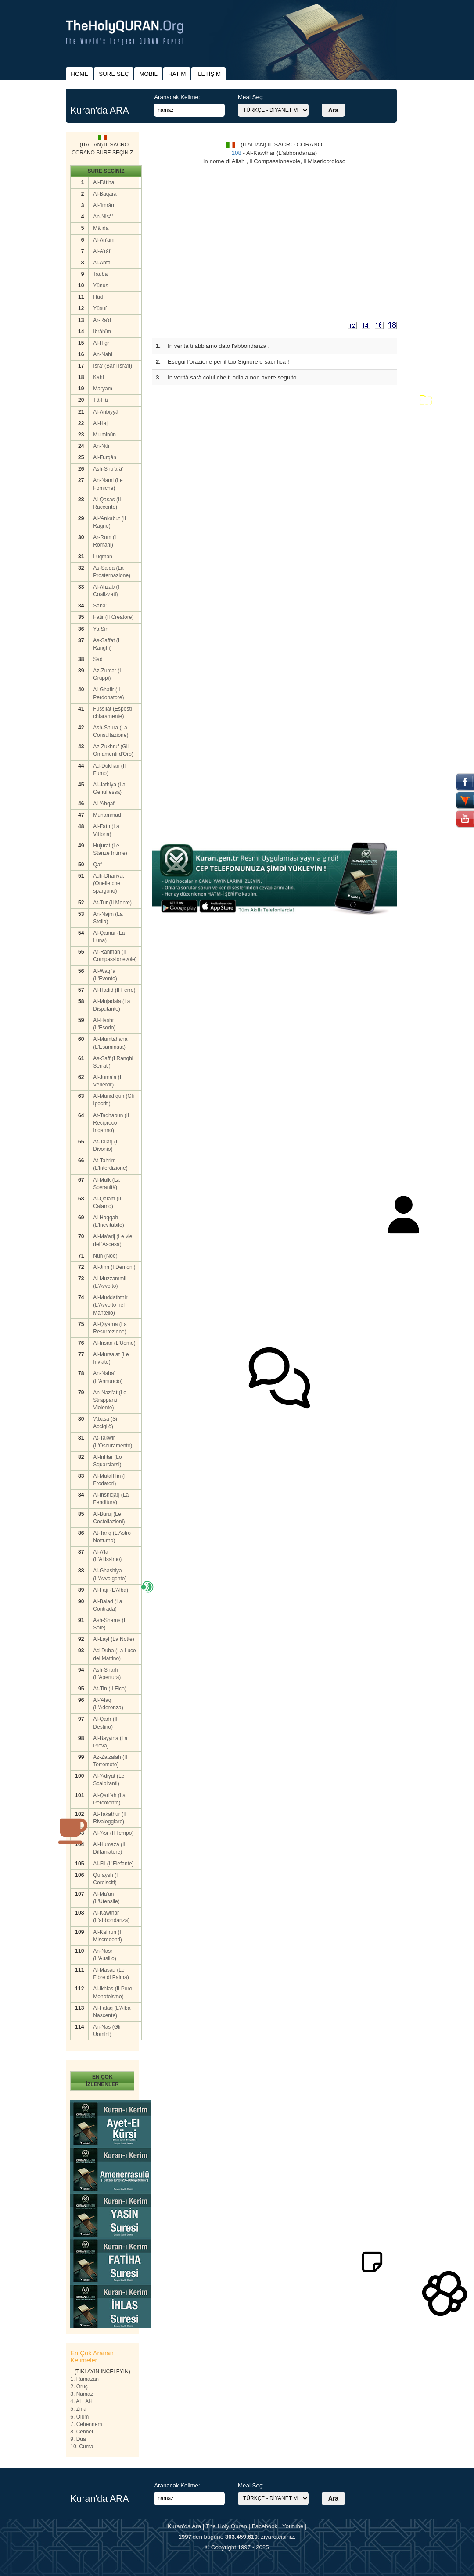 The width and height of the screenshot is (474, 2576). What do you see at coordinates (426, 400) in the screenshot?
I see `create a new folder` at bounding box center [426, 400].